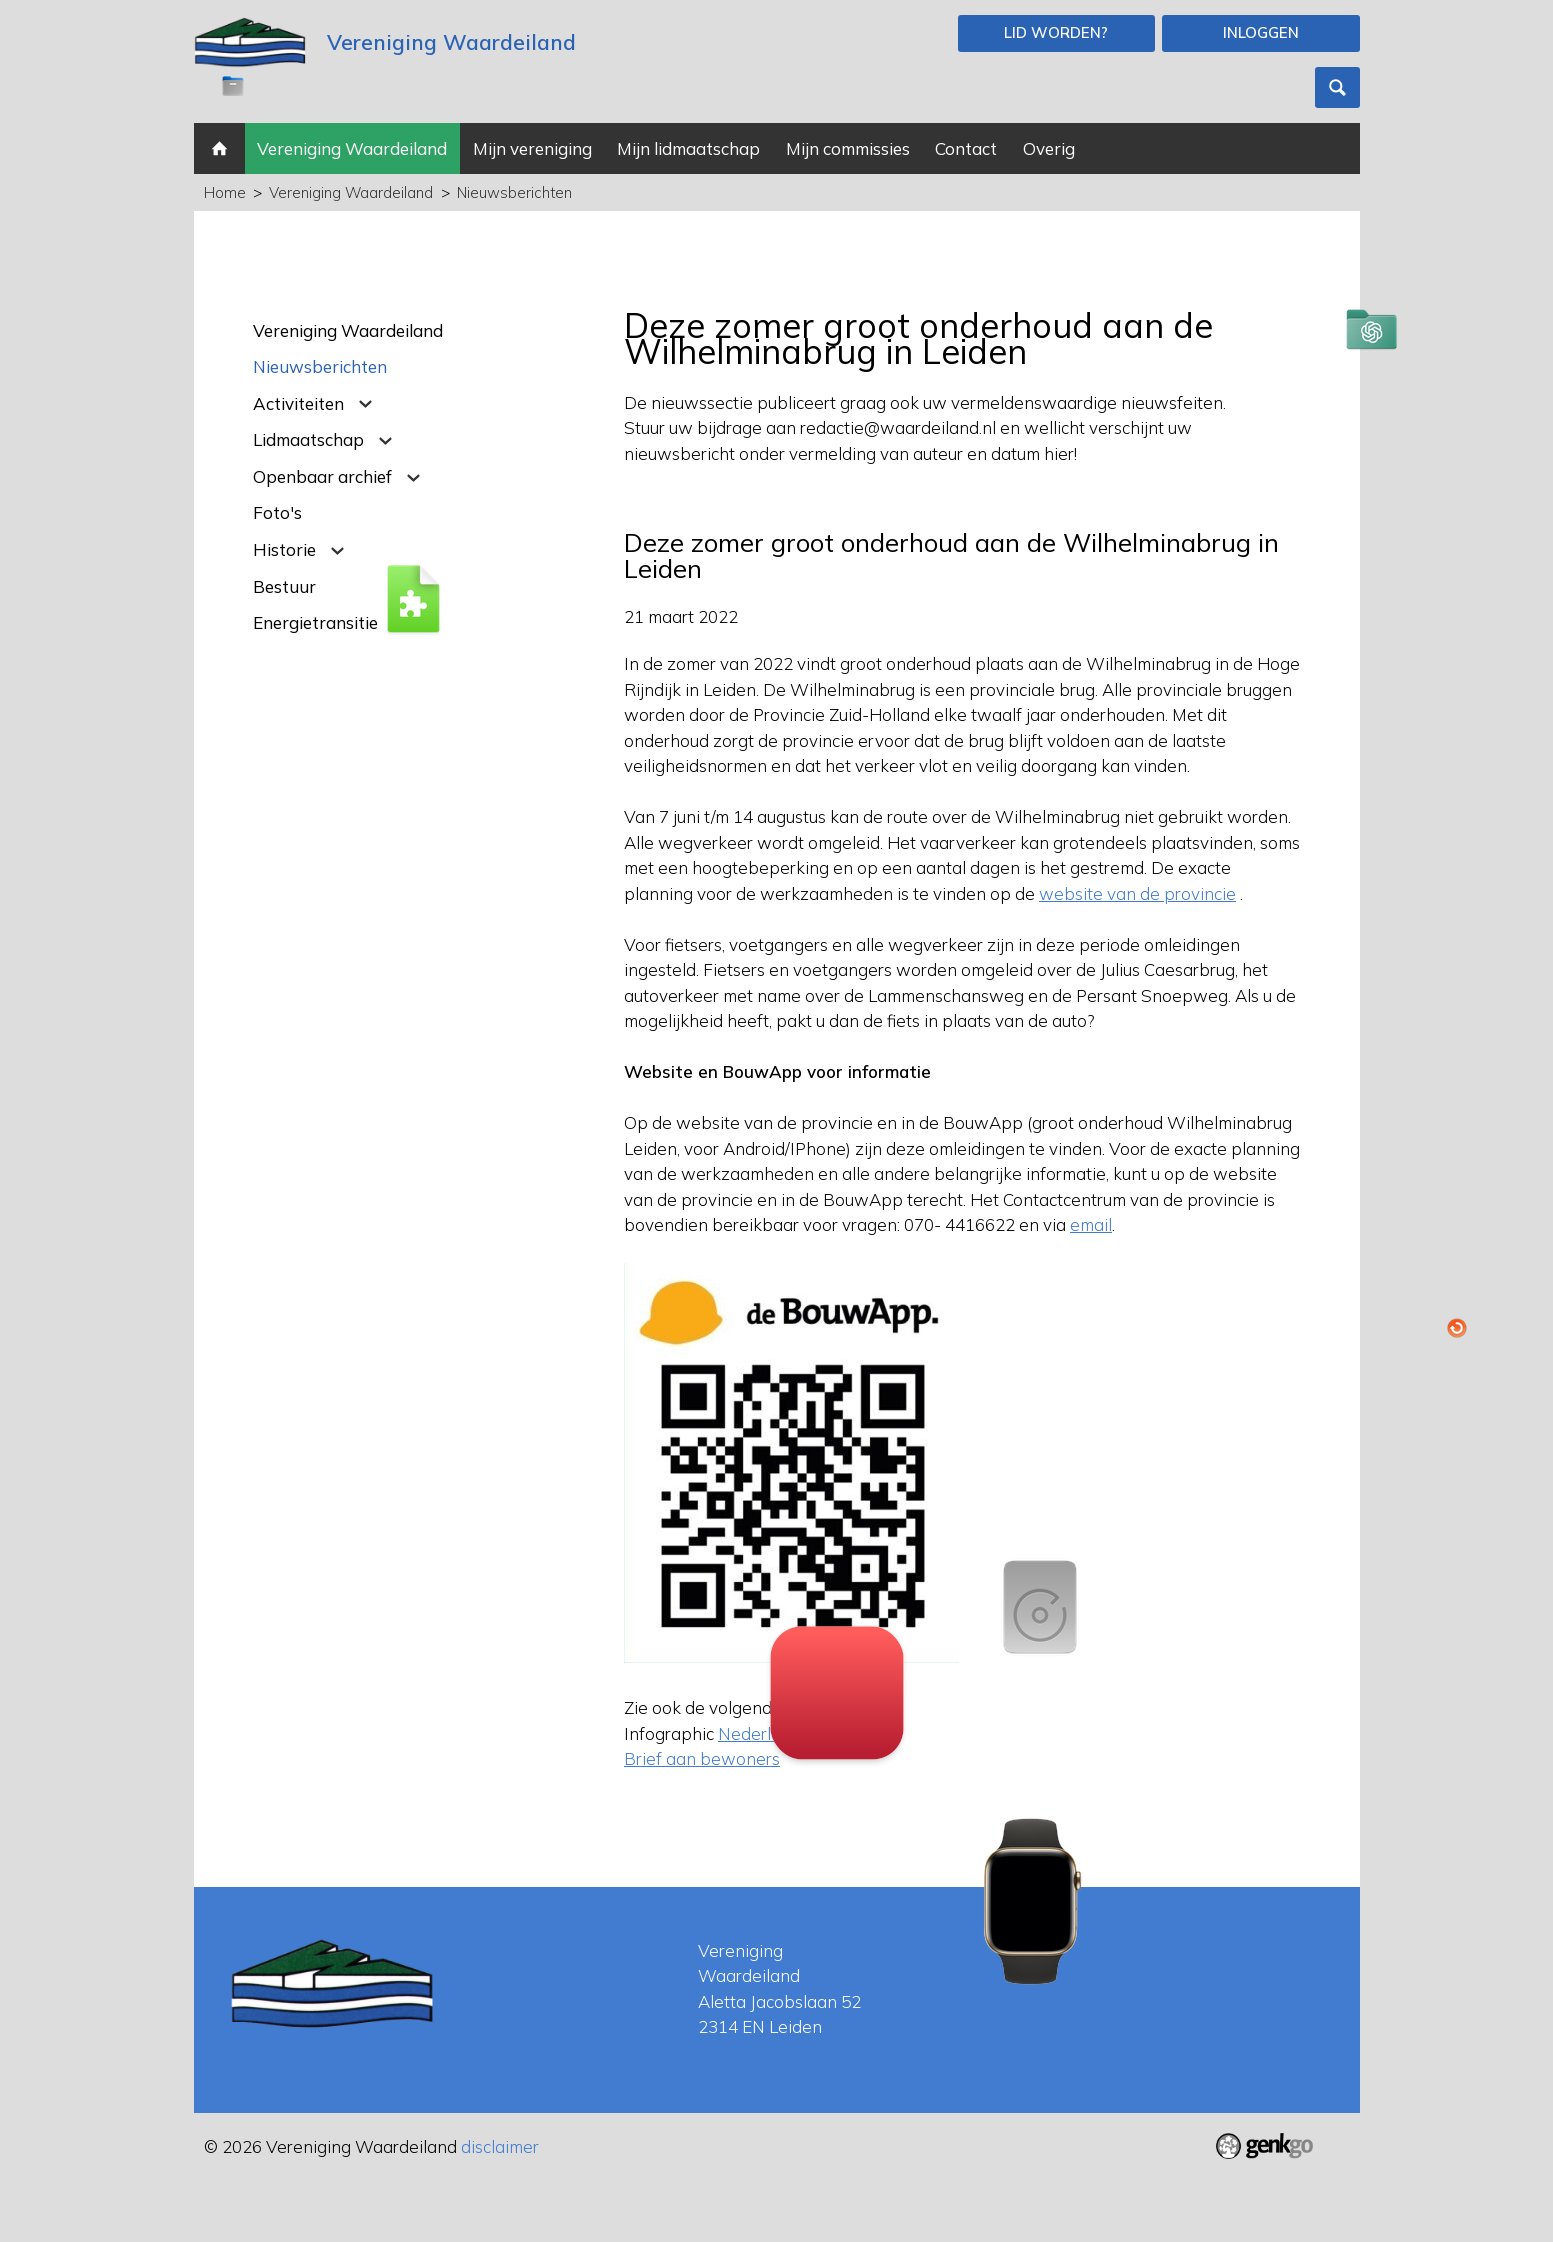 Image resolution: width=1553 pixels, height=2242 pixels. What do you see at coordinates (1030, 1901) in the screenshot?
I see `apple watch series 6 device icon` at bounding box center [1030, 1901].